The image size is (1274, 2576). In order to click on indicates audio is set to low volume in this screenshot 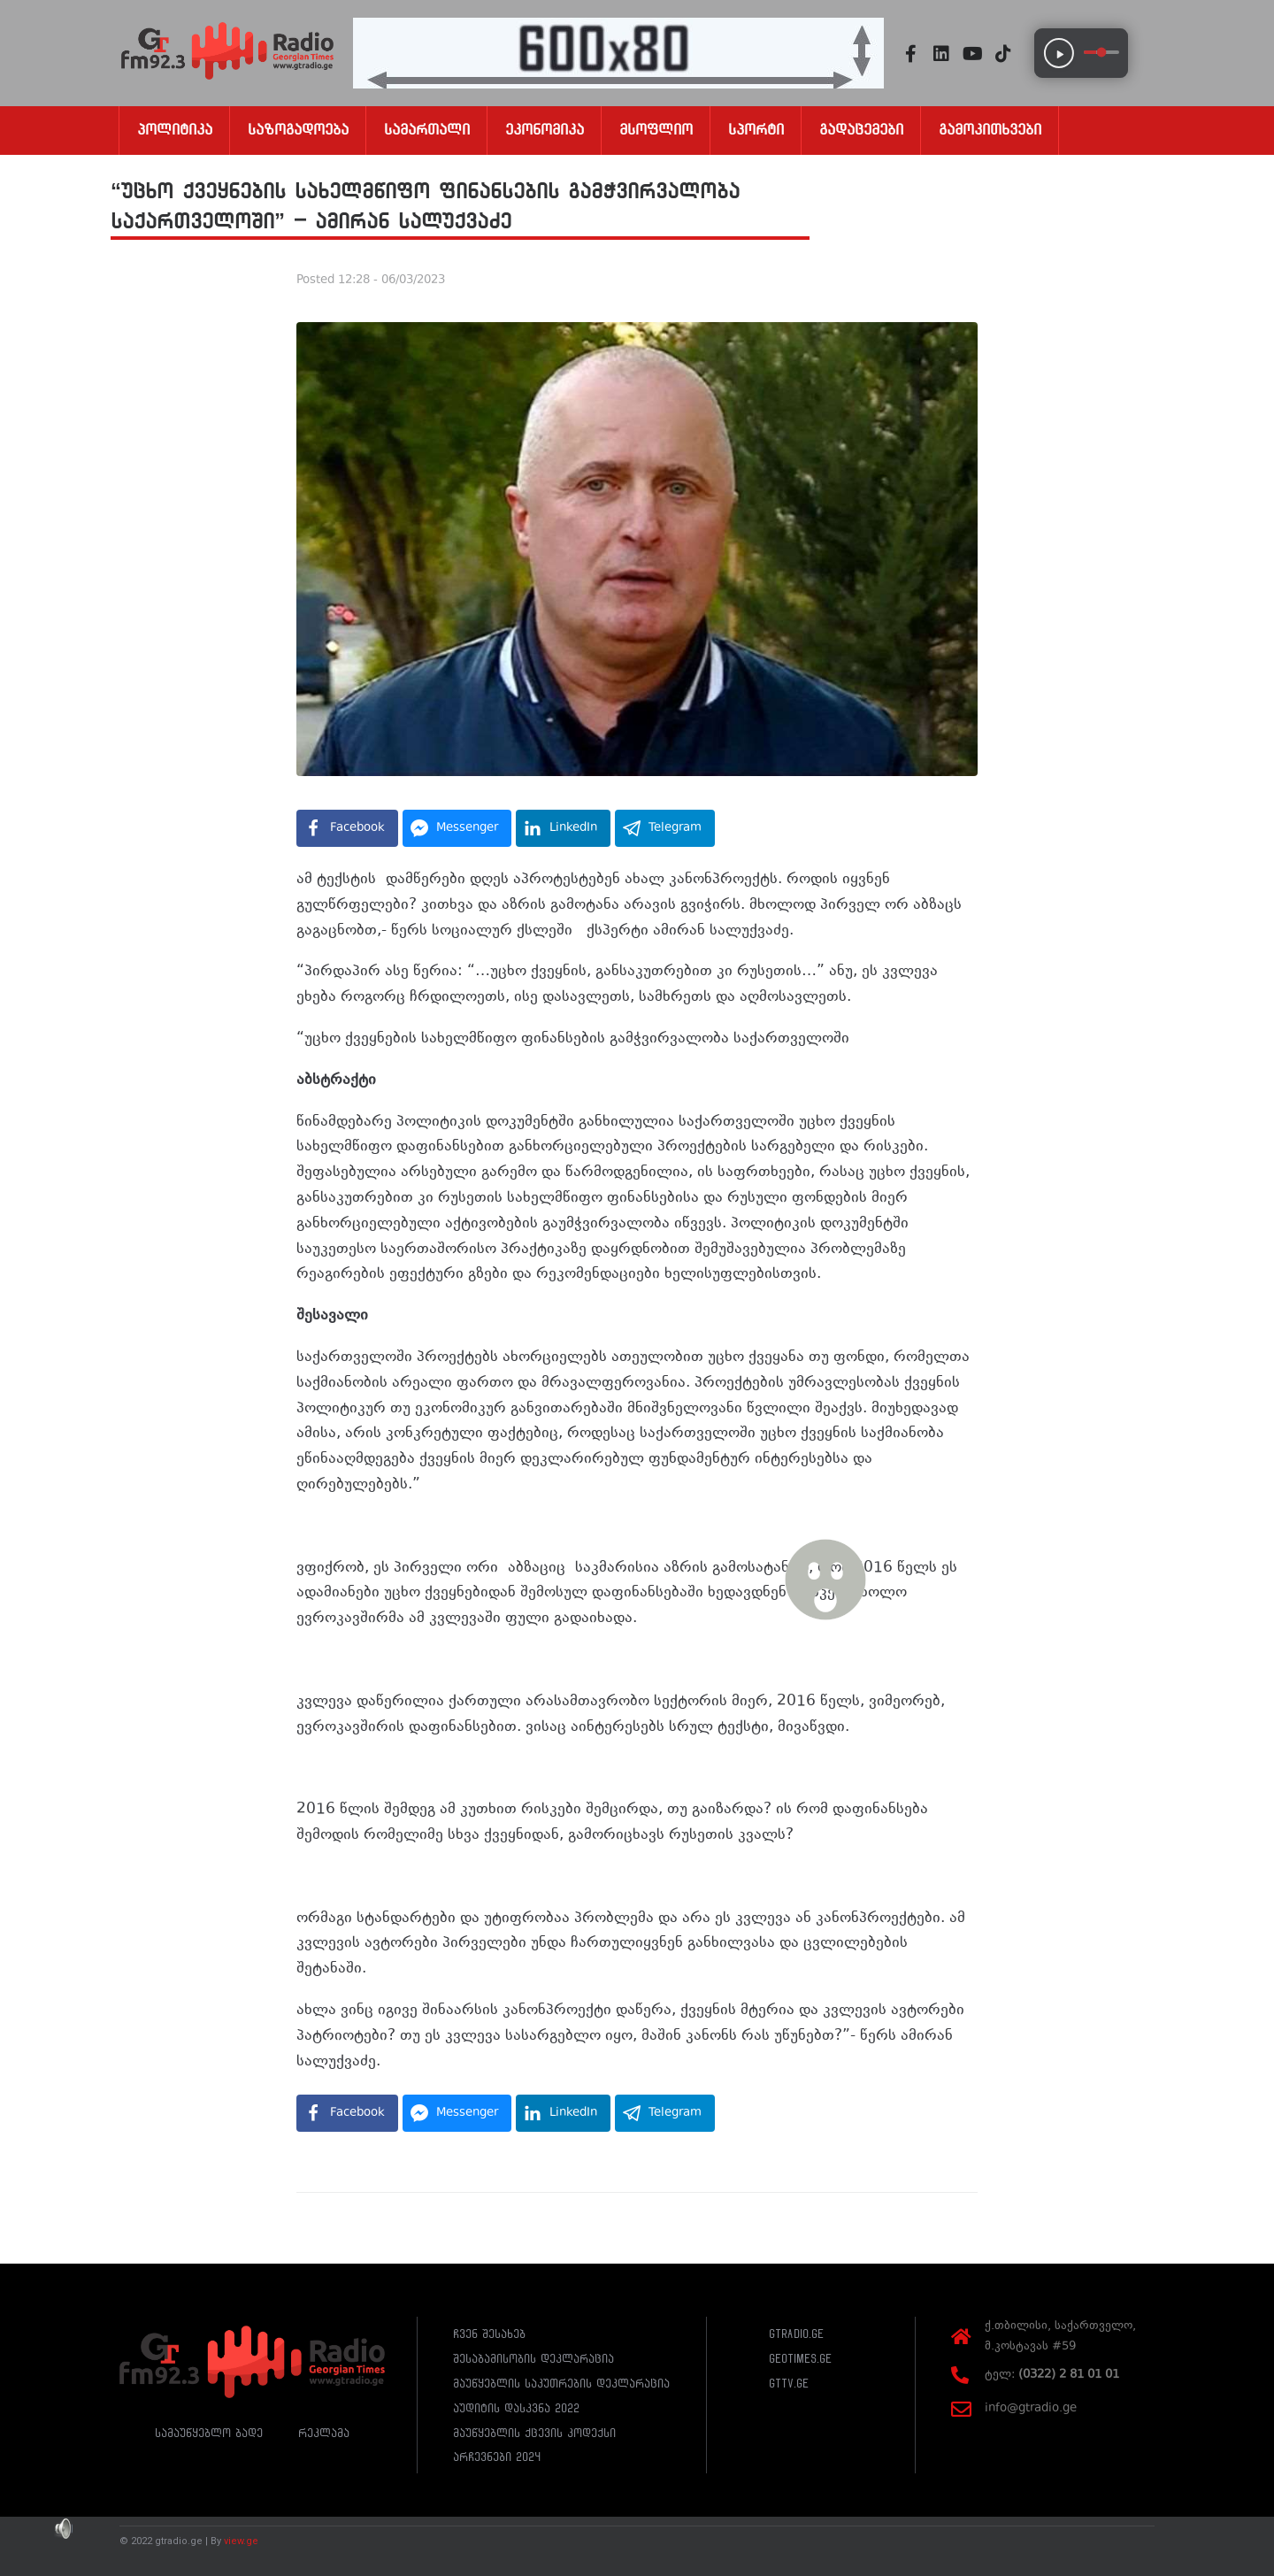, I will do `click(65, 2528)`.